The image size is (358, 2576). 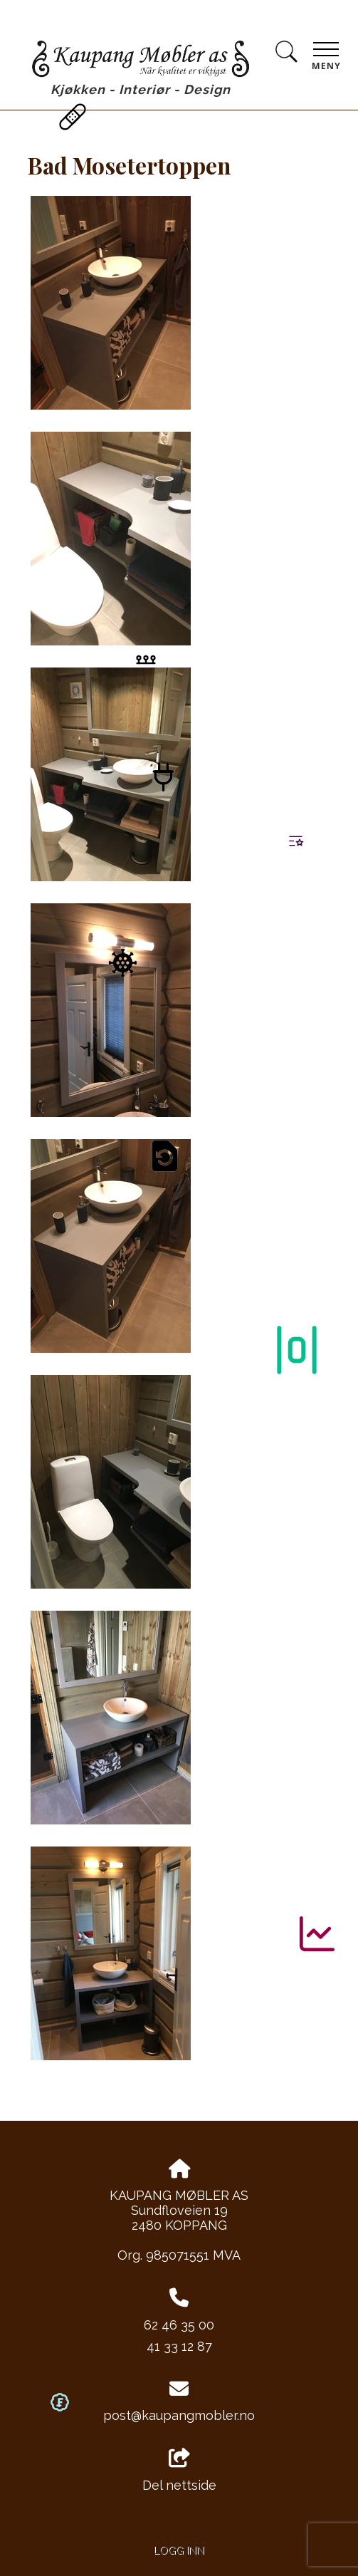 What do you see at coordinates (146, 660) in the screenshot?
I see `view bus network topology` at bounding box center [146, 660].